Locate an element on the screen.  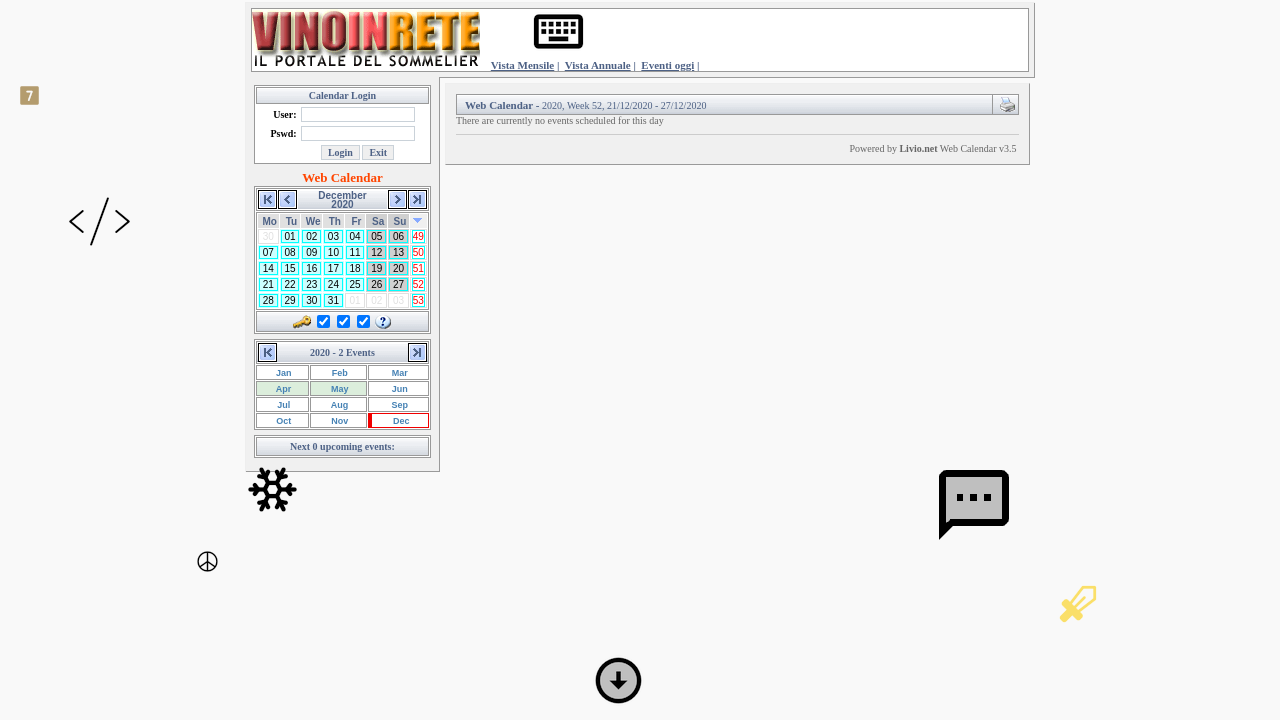
download file or content is located at coordinates (618, 680).